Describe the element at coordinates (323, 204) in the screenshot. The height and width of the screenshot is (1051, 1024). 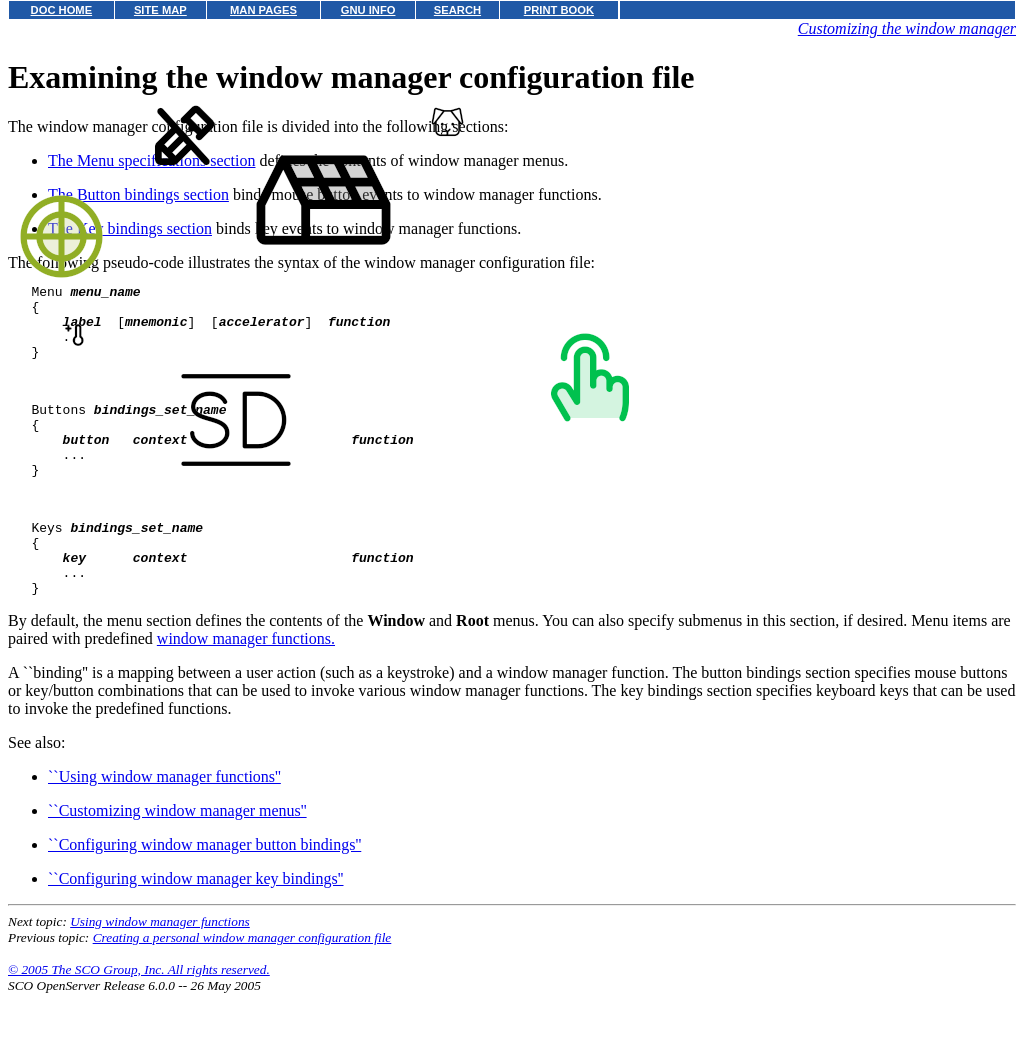
I see `view solar panel system status` at that location.